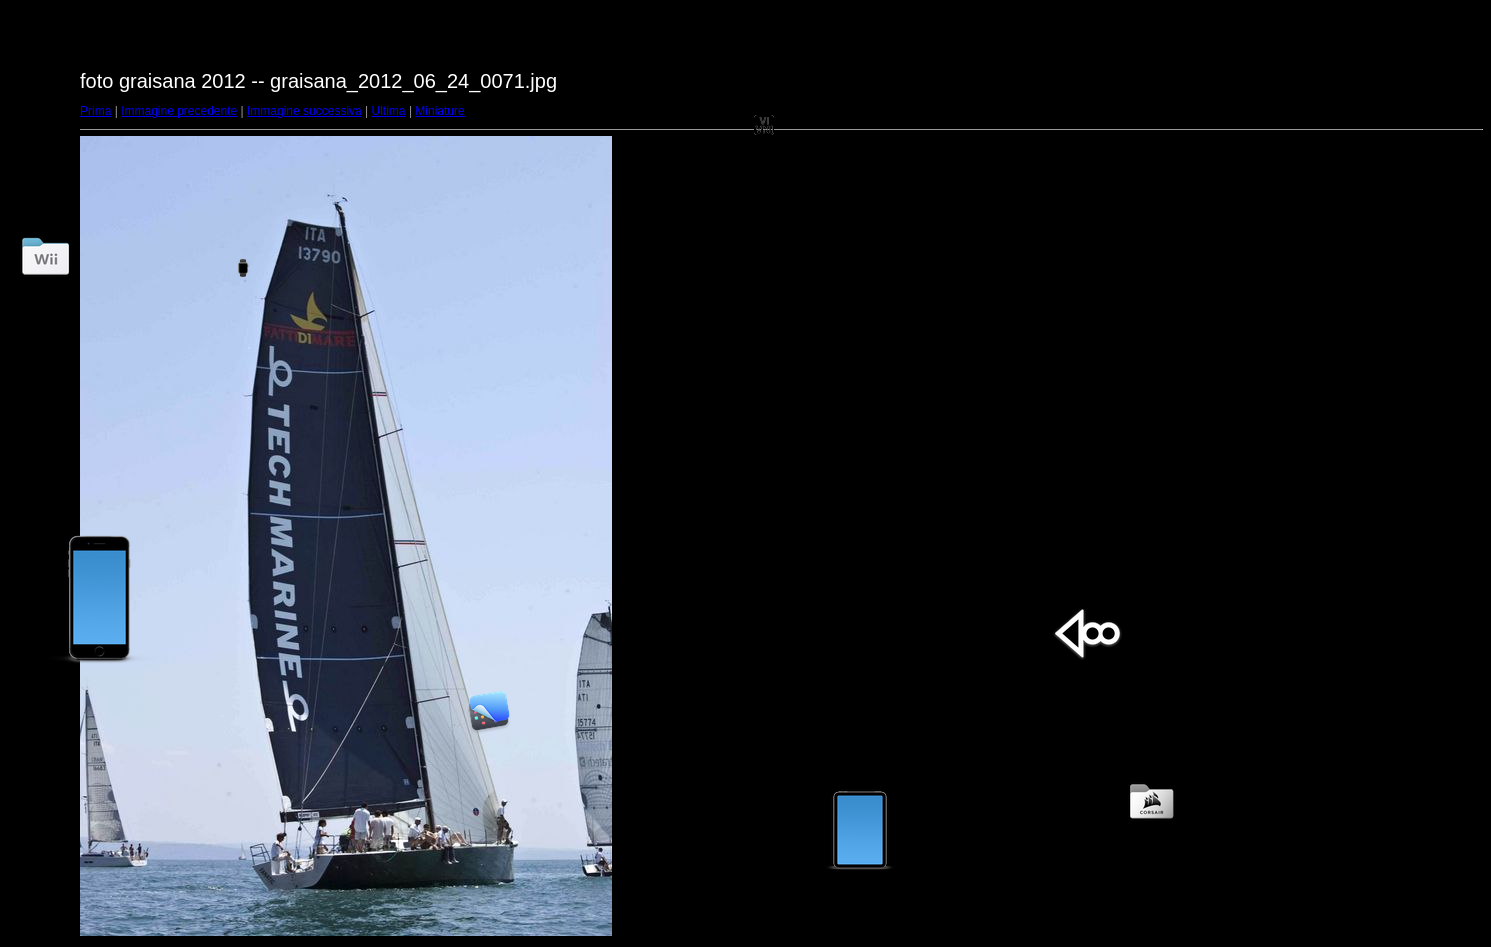 This screenshot has height=947, width=1491. What do you see at coordinates (1151, 802) in the screenshot?
I see `folder containing corsair software or drivers` at bounding box center [1151, 802].